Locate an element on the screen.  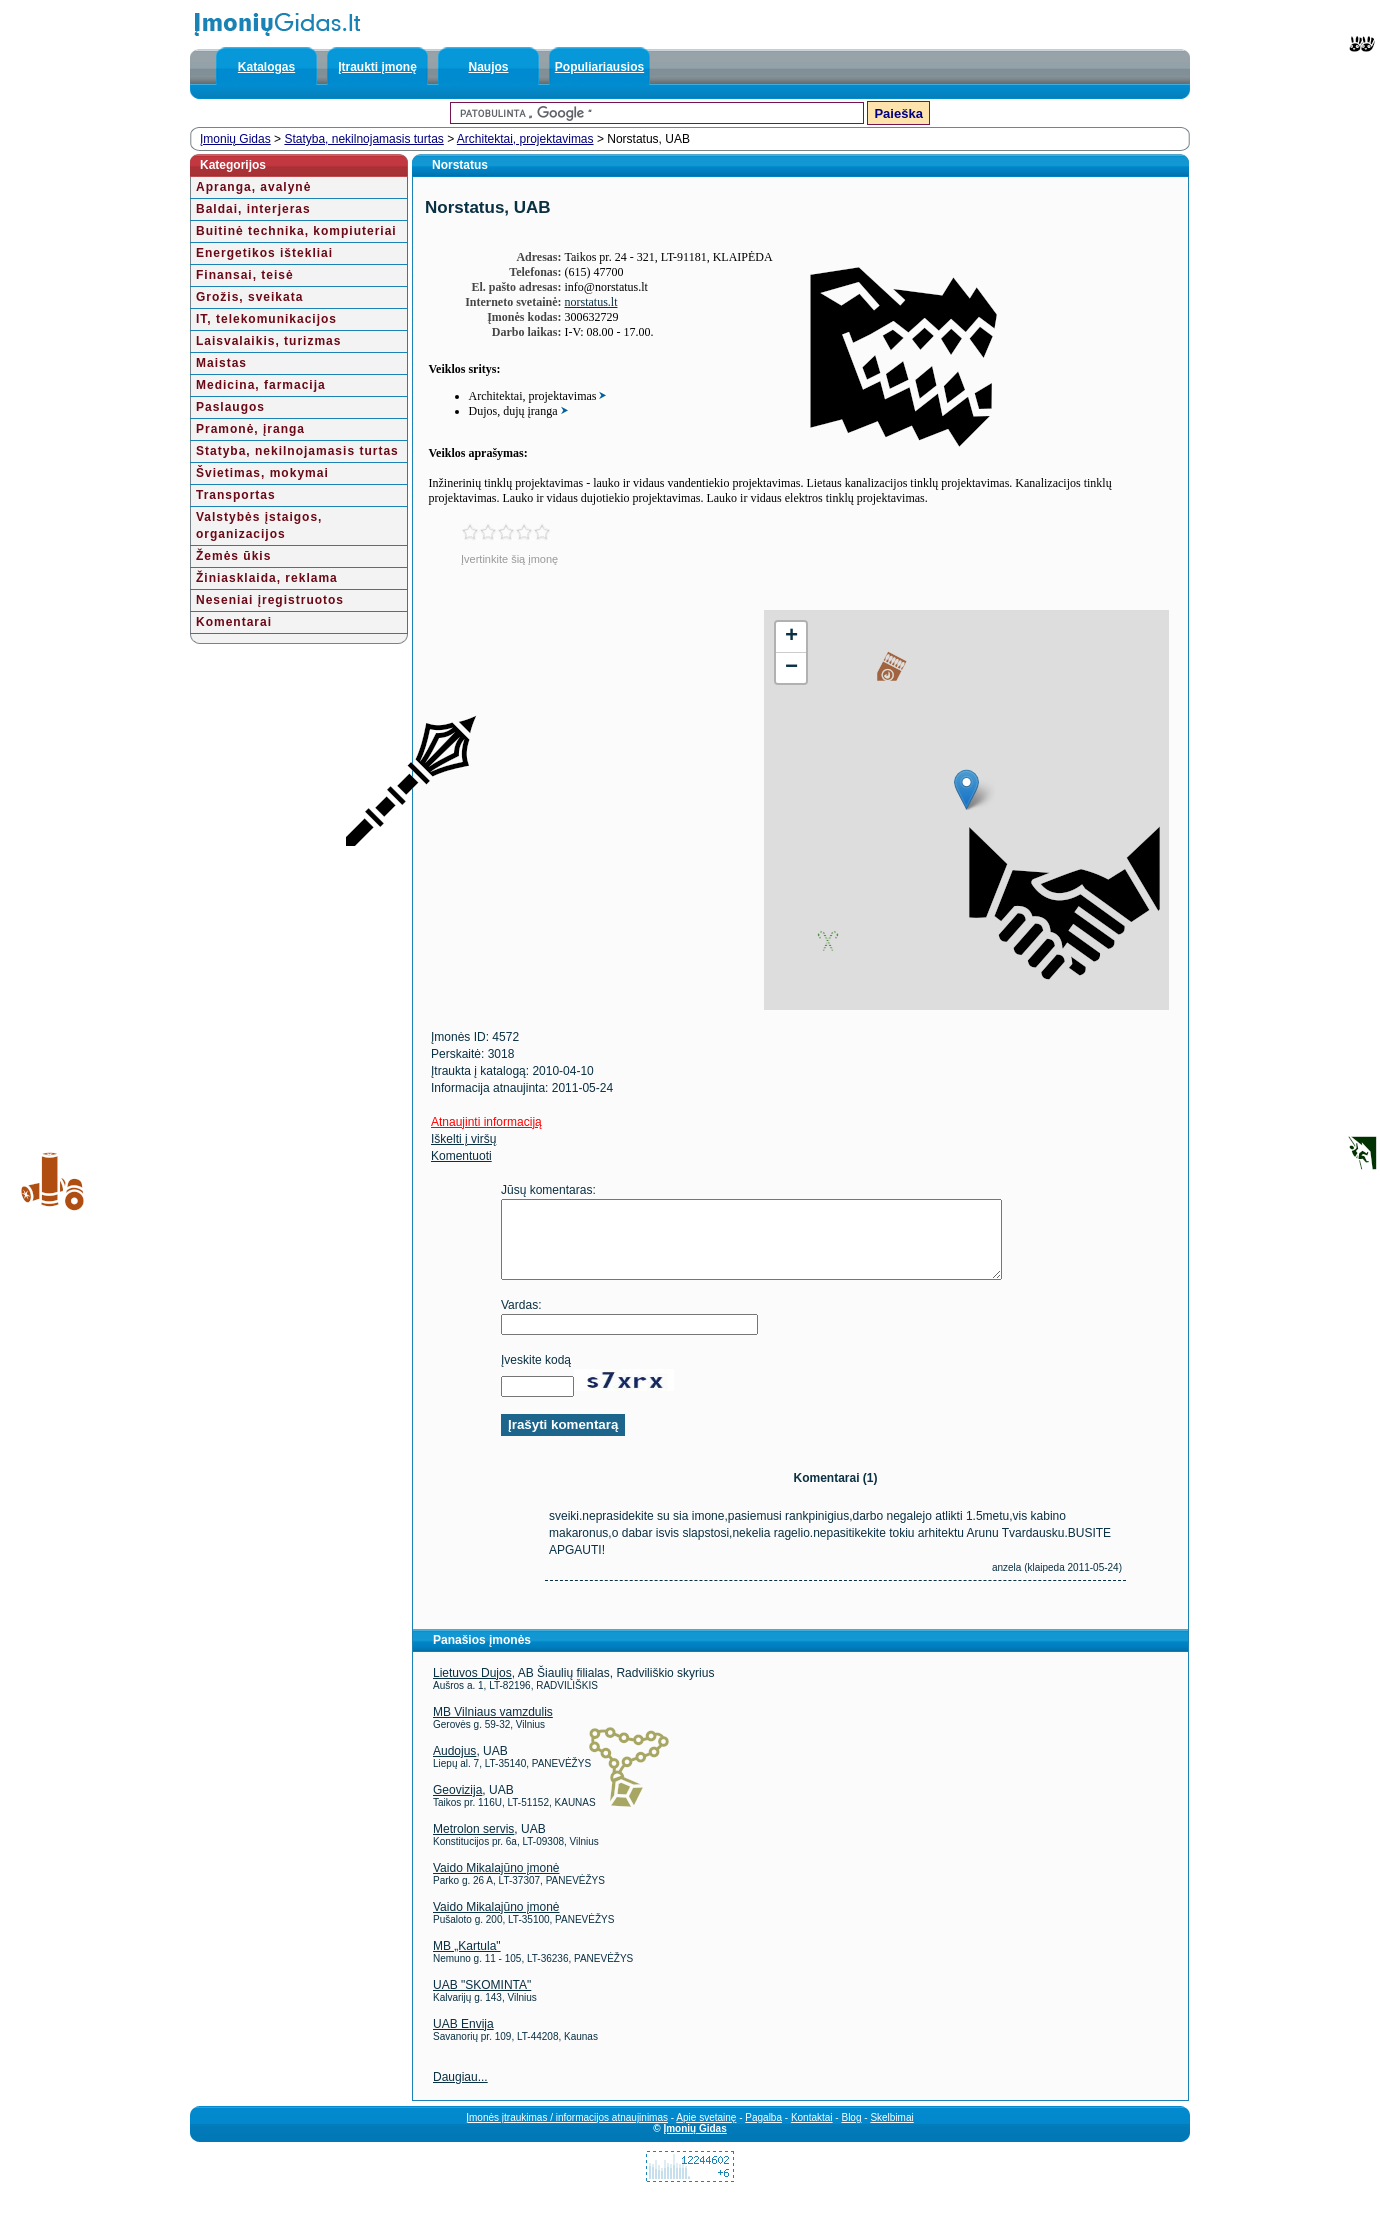
access mountain climbing or rock climbing activities is located at coordinates (1360, 1153).